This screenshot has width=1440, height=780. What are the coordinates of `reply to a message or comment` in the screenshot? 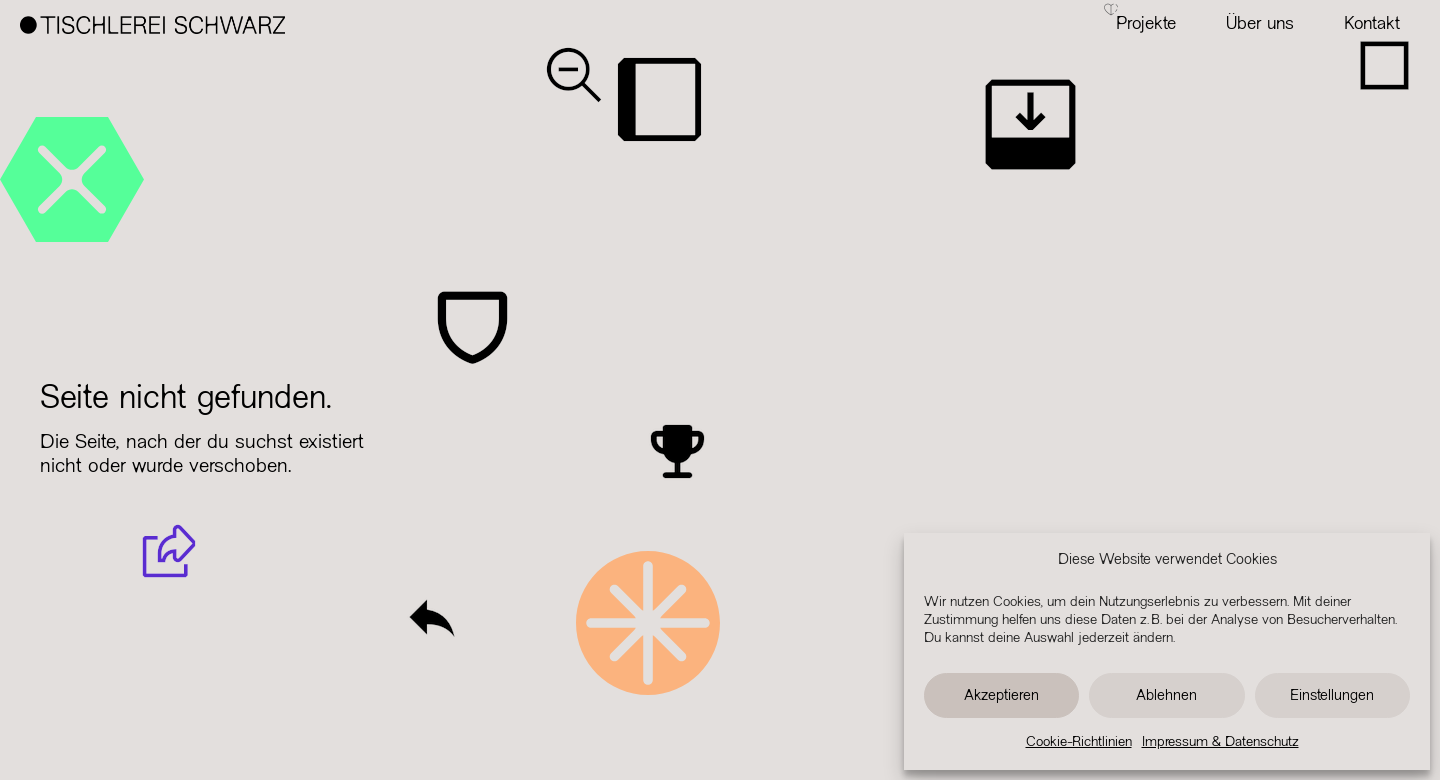 It's located at (432, 617).